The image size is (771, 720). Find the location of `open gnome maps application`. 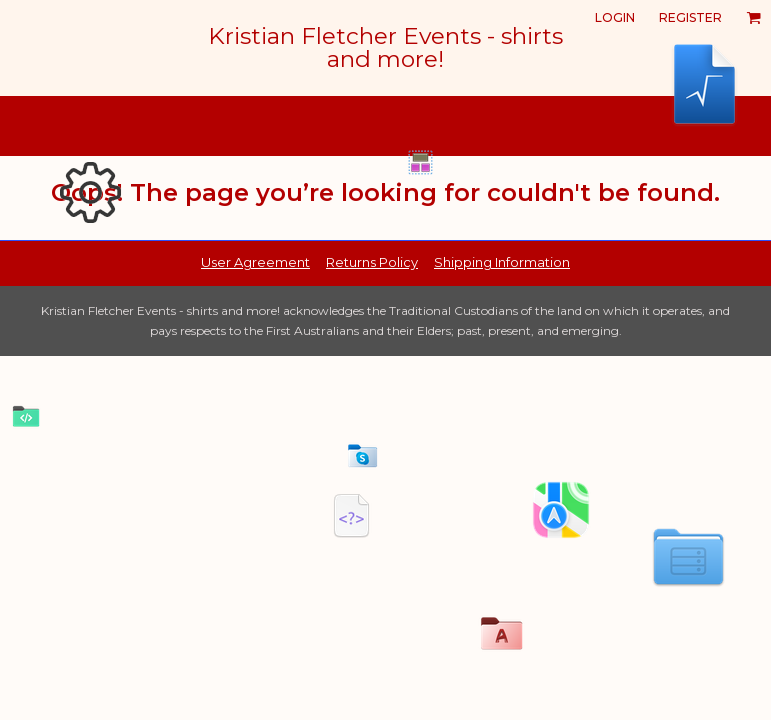

open gnome maps application is located at coordinates (561, 510).